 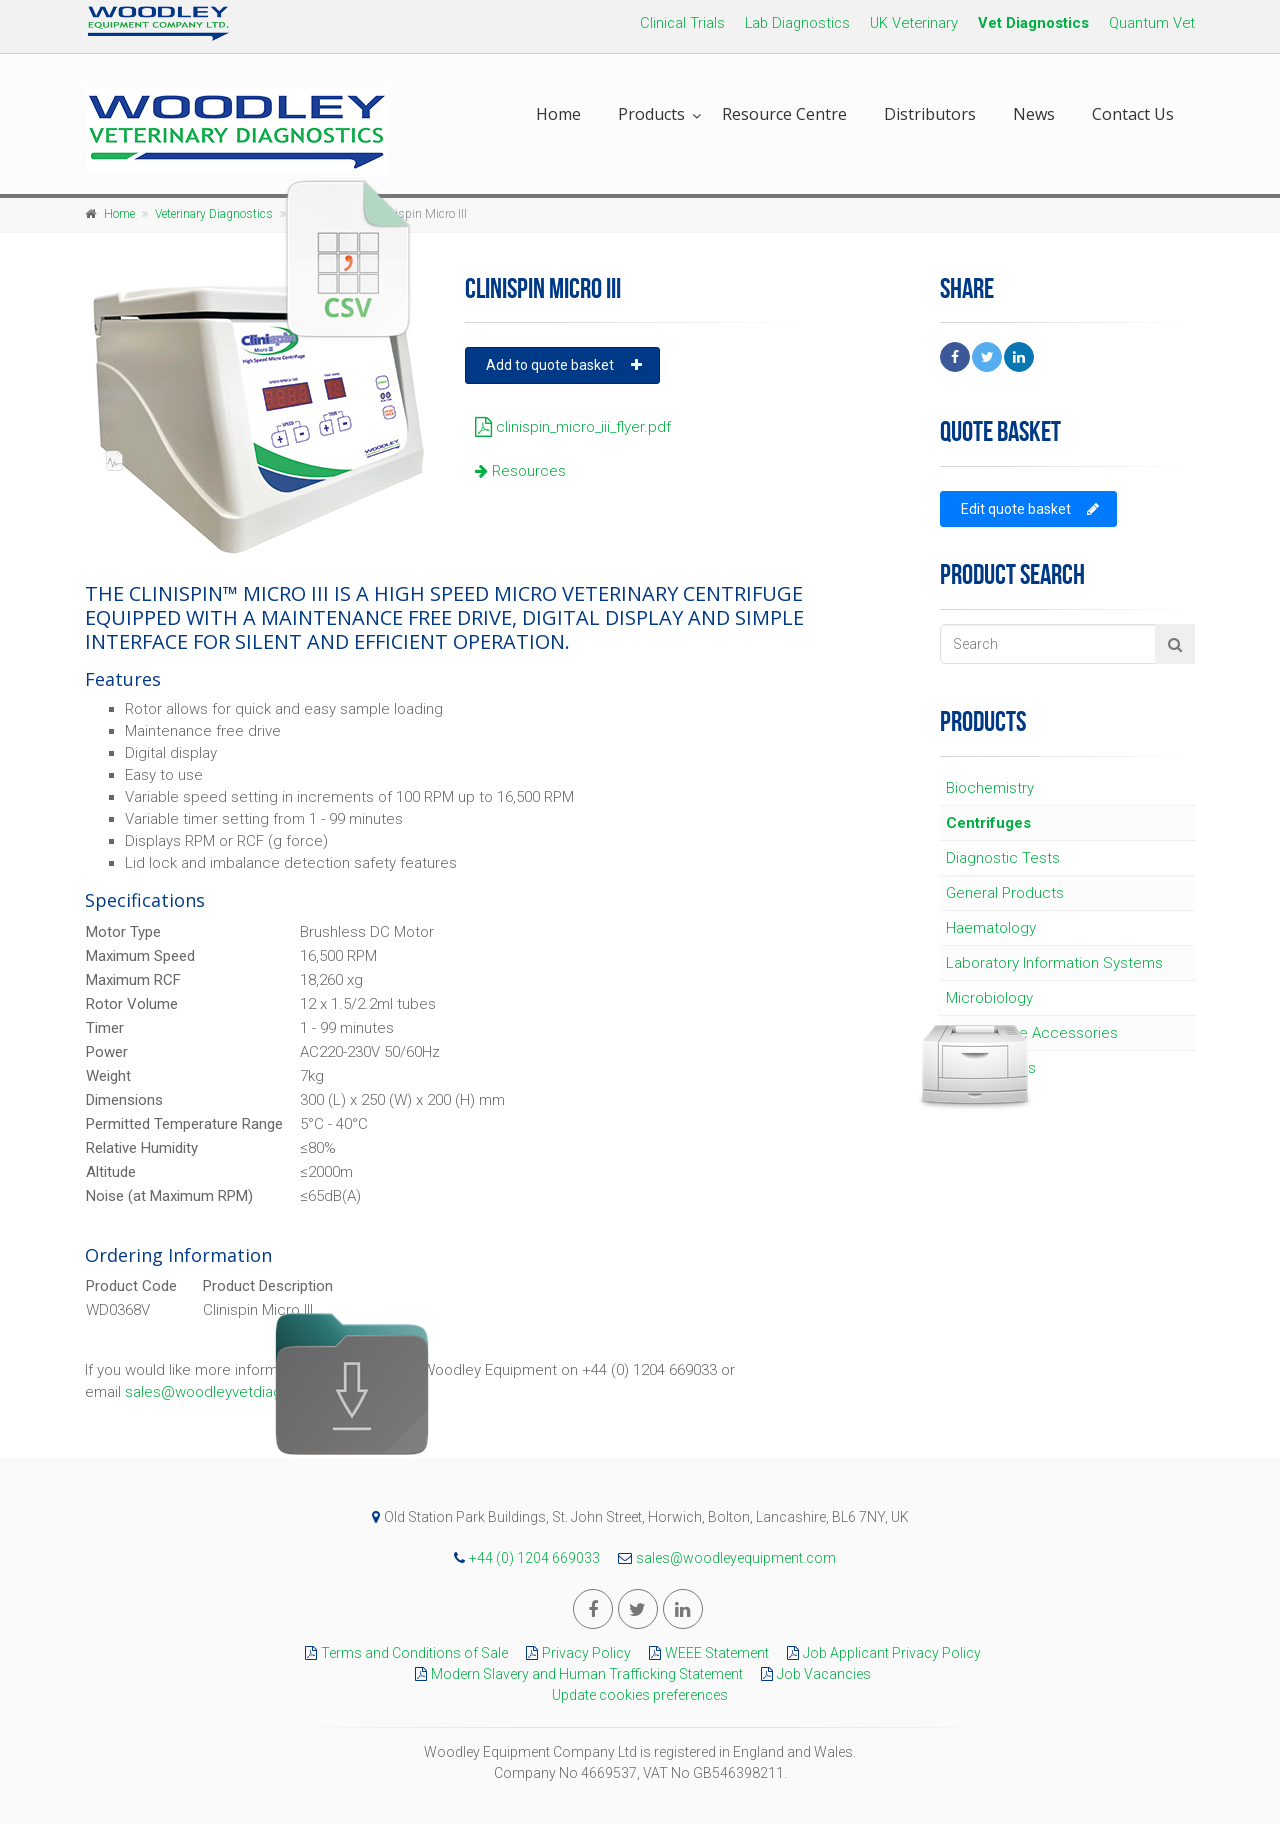 What do you see at coordinates (352, 1384) in the screenshot?
I see `open your downloads folder` at bounding box center [352, 1384].